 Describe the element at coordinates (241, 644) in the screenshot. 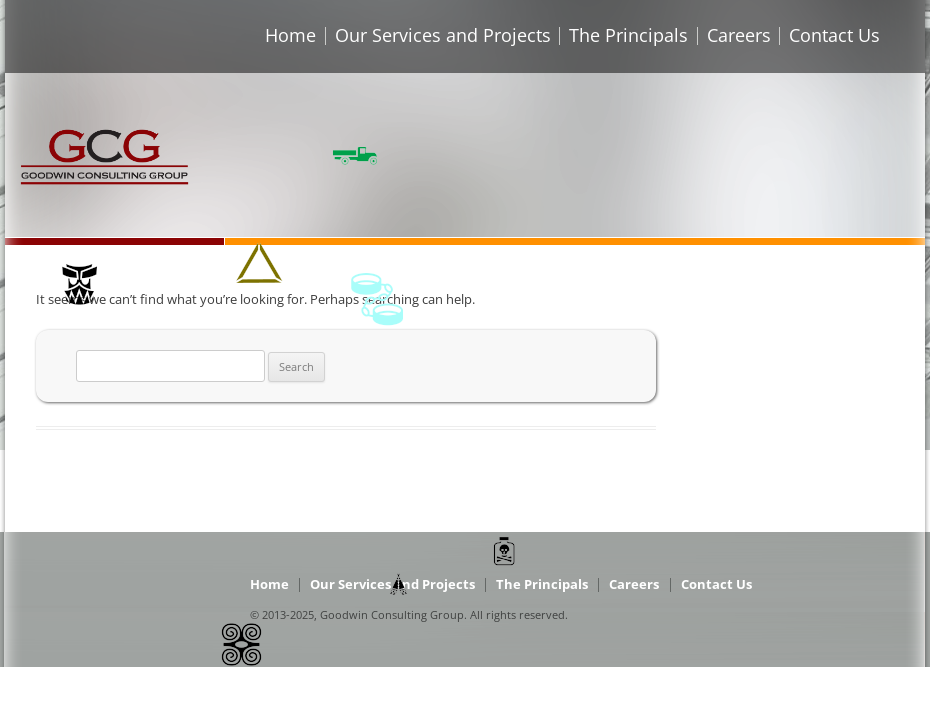

I see `dwennimmen adinkra symbol representing humility and strength` at that location.